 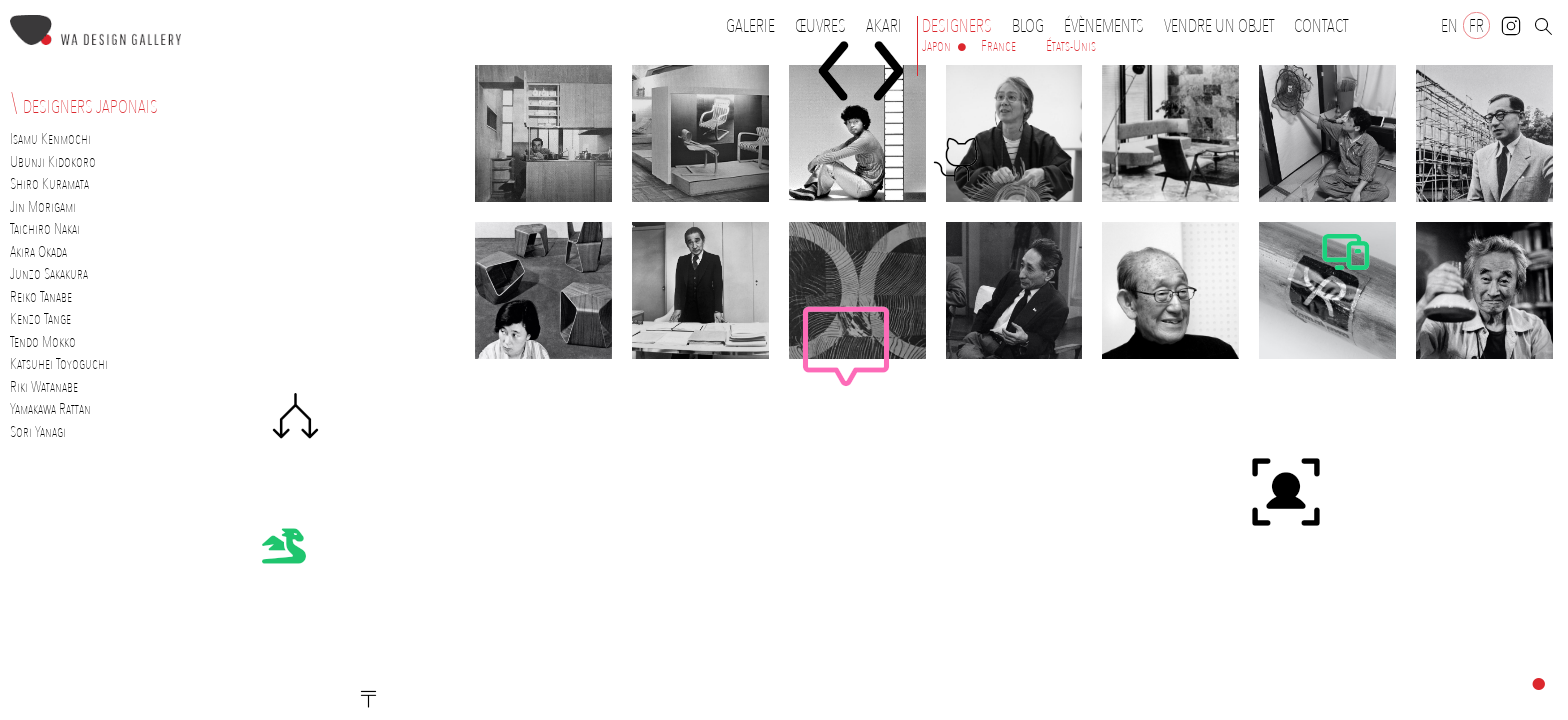 What do you see at coordinates (960, 159) in the screenshot?
I see `view project on github` at bounding box center [960, 159].